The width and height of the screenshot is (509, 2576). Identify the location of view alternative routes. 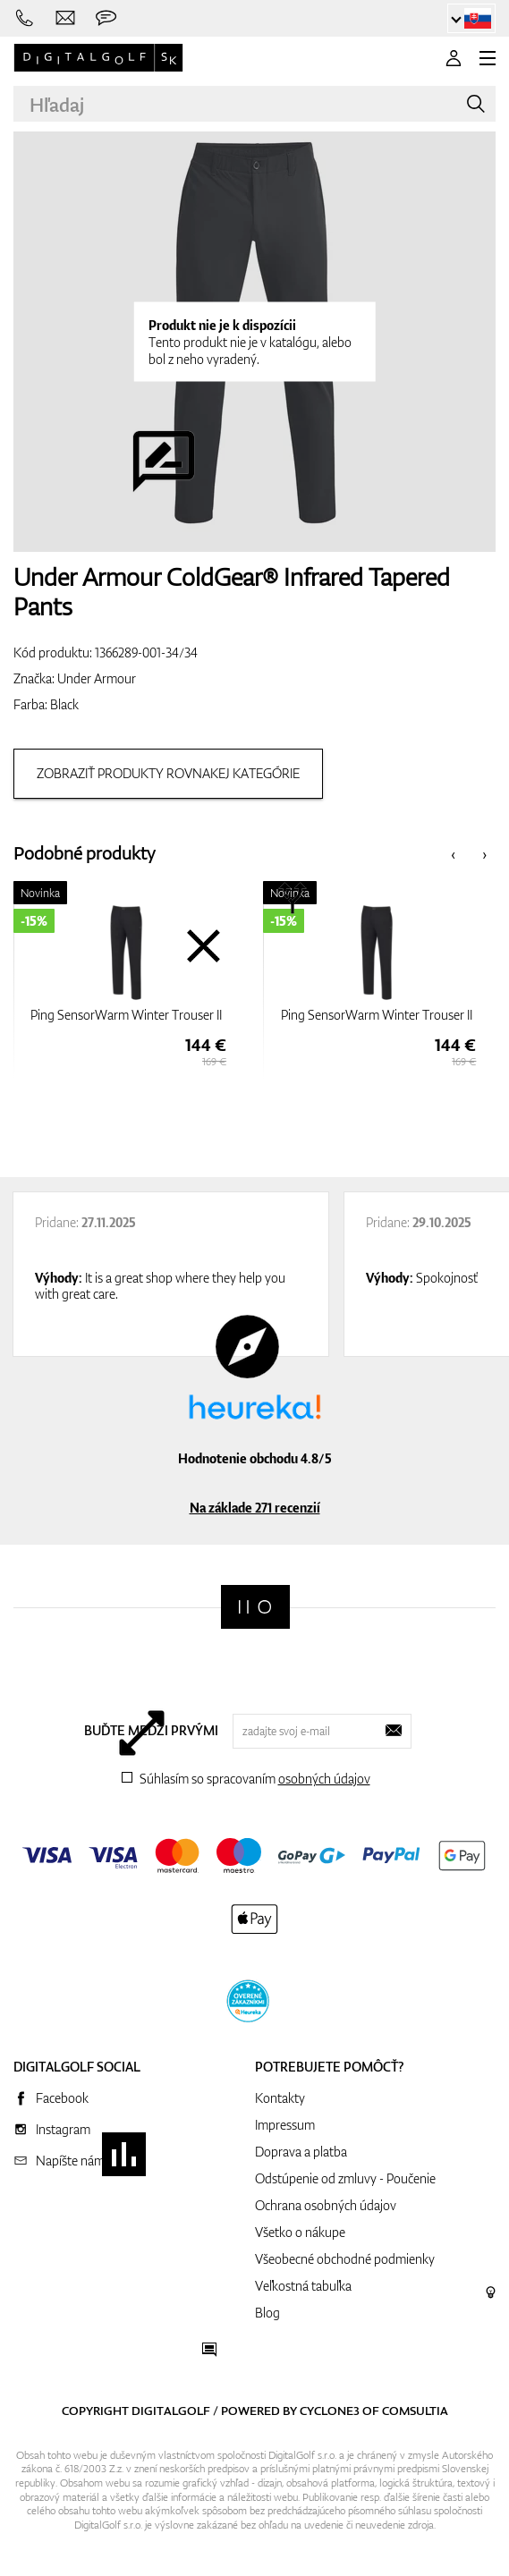
(293, 898).